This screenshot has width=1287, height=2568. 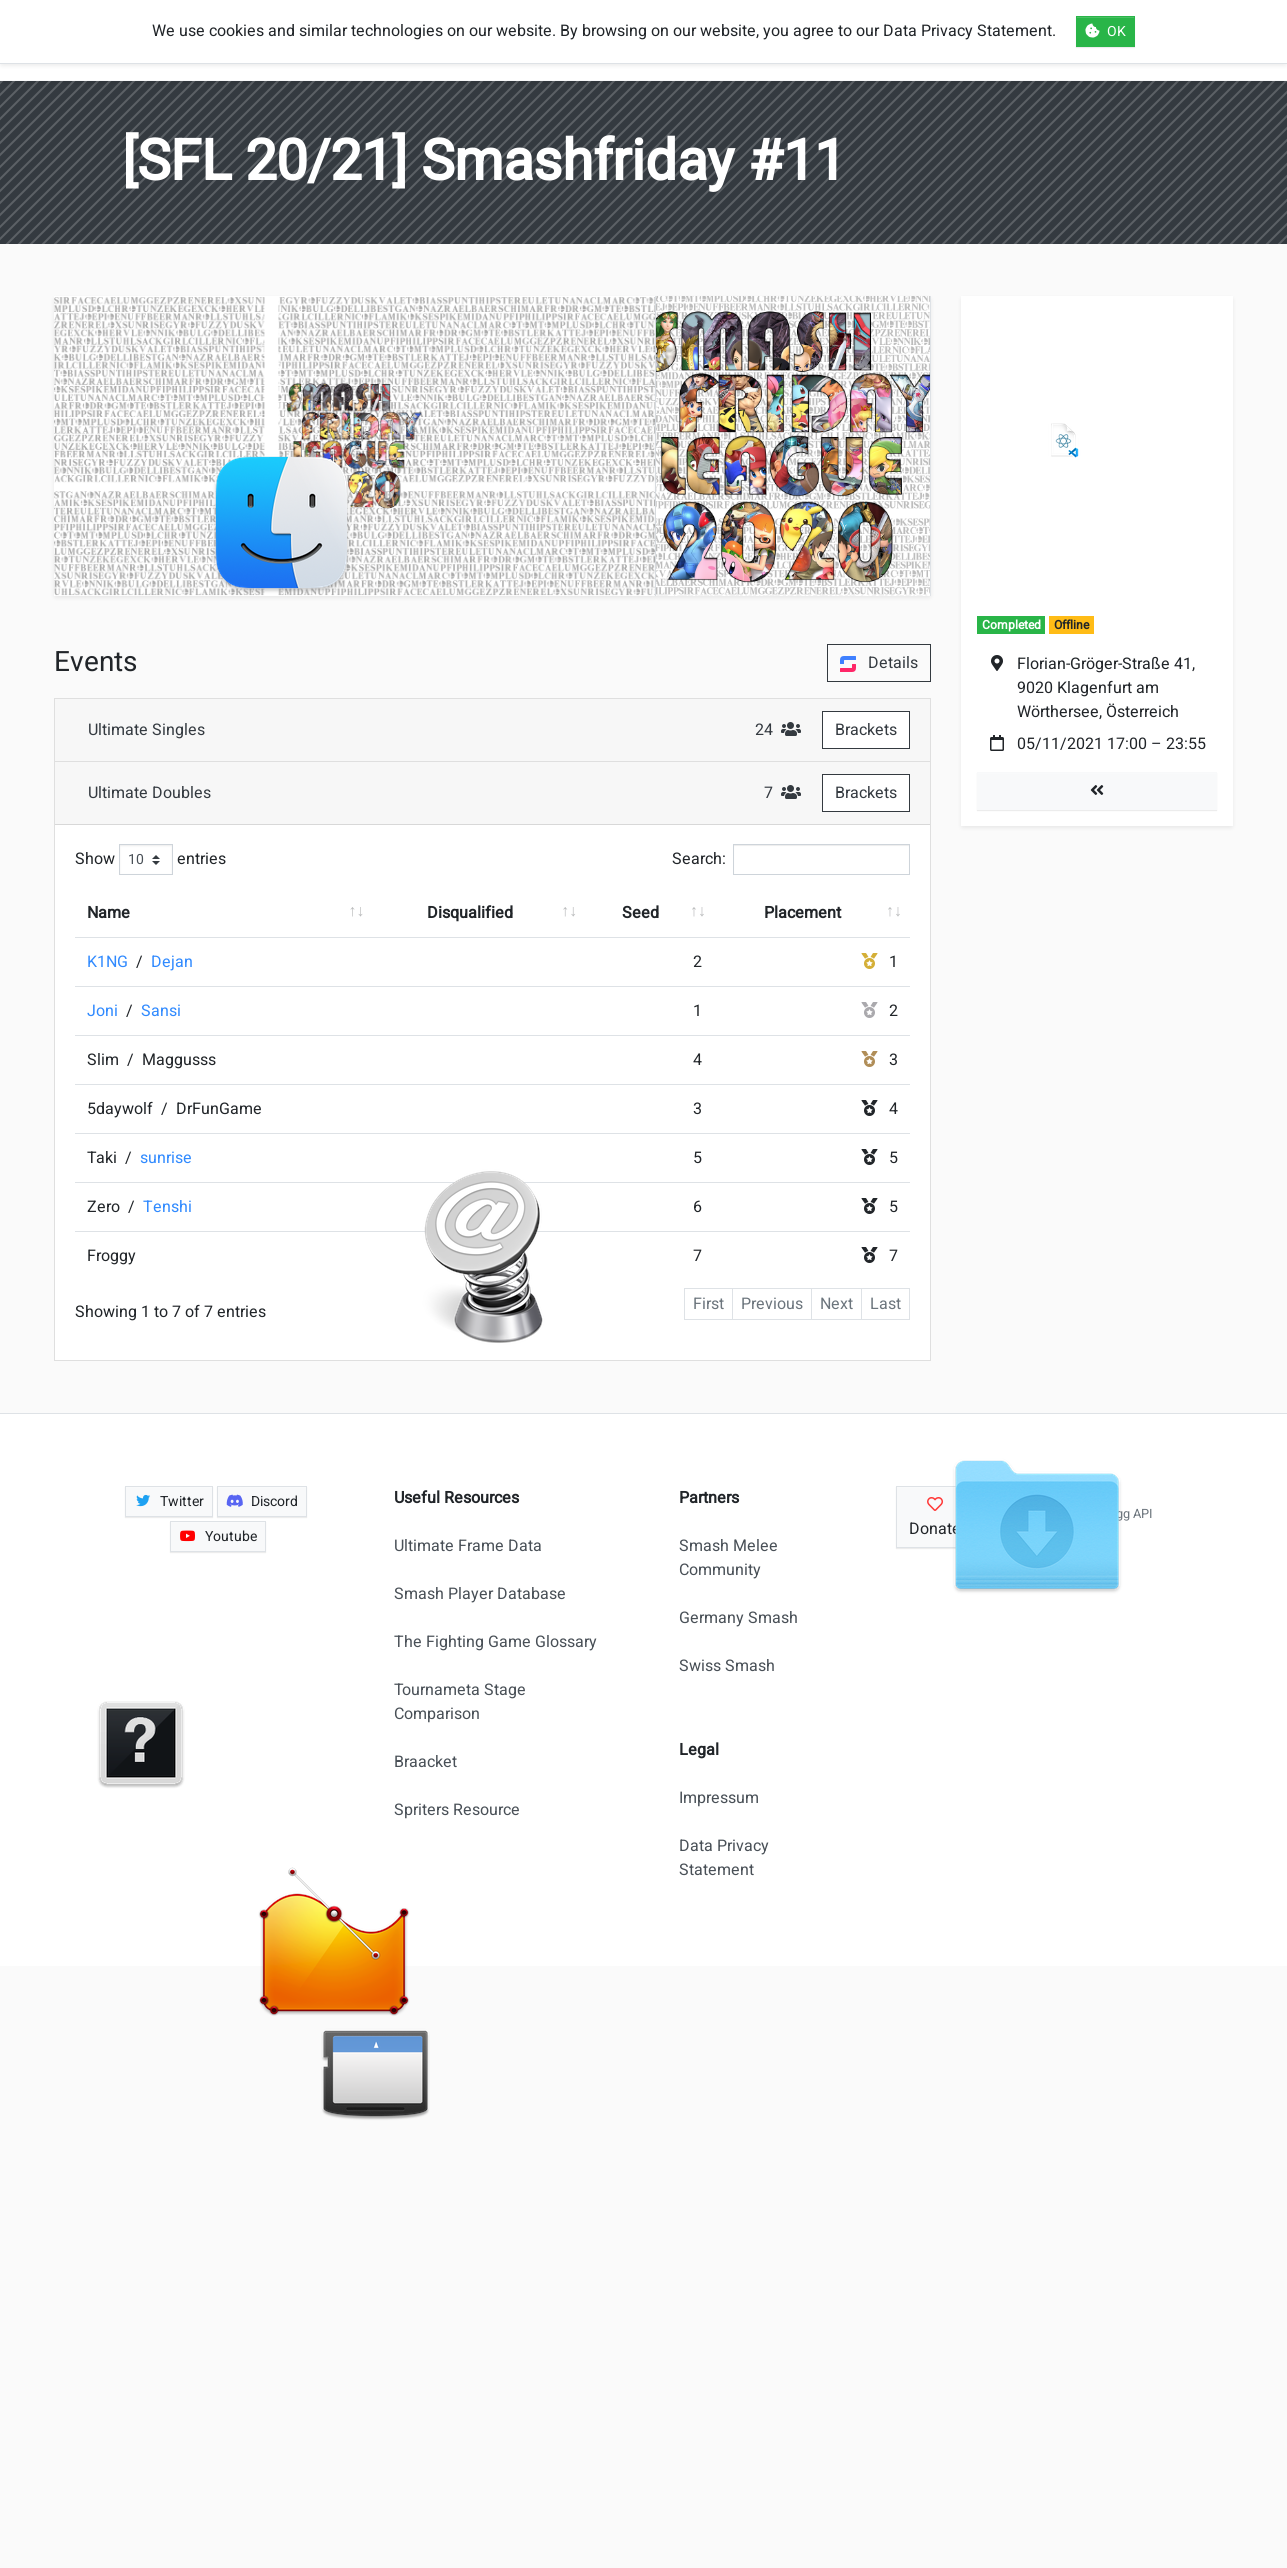 What do you see at coordinates (1037, 1525) in the screenshot?
I see `open your downloads folder` at bounding box center [1037, 1525].